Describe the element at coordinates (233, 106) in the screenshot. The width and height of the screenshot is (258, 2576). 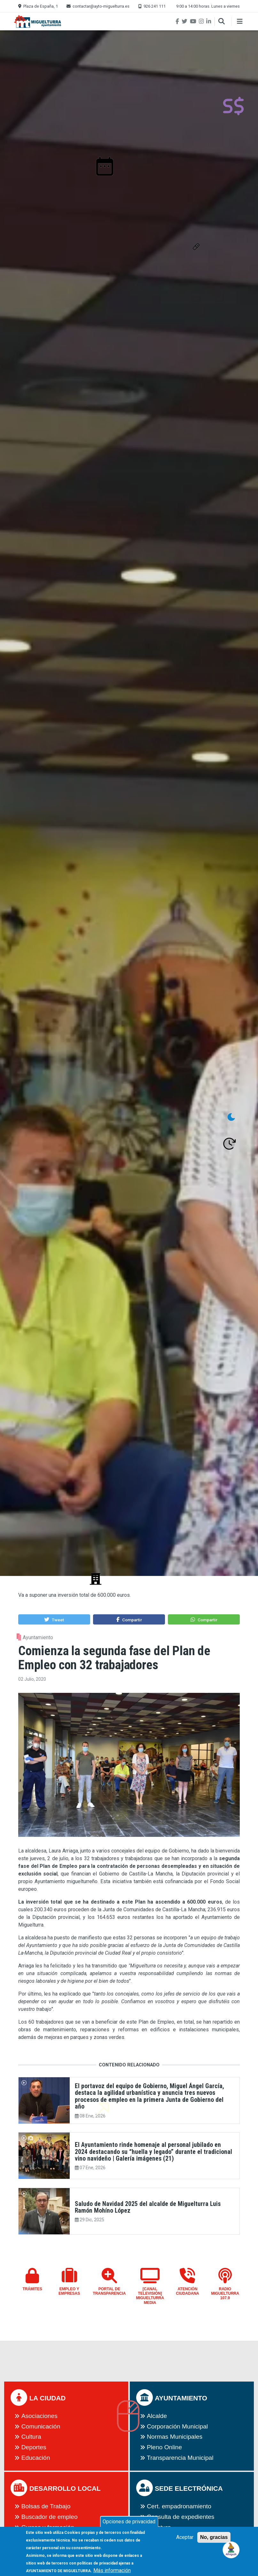
I see `indicates singapore dollar currency` at that location.